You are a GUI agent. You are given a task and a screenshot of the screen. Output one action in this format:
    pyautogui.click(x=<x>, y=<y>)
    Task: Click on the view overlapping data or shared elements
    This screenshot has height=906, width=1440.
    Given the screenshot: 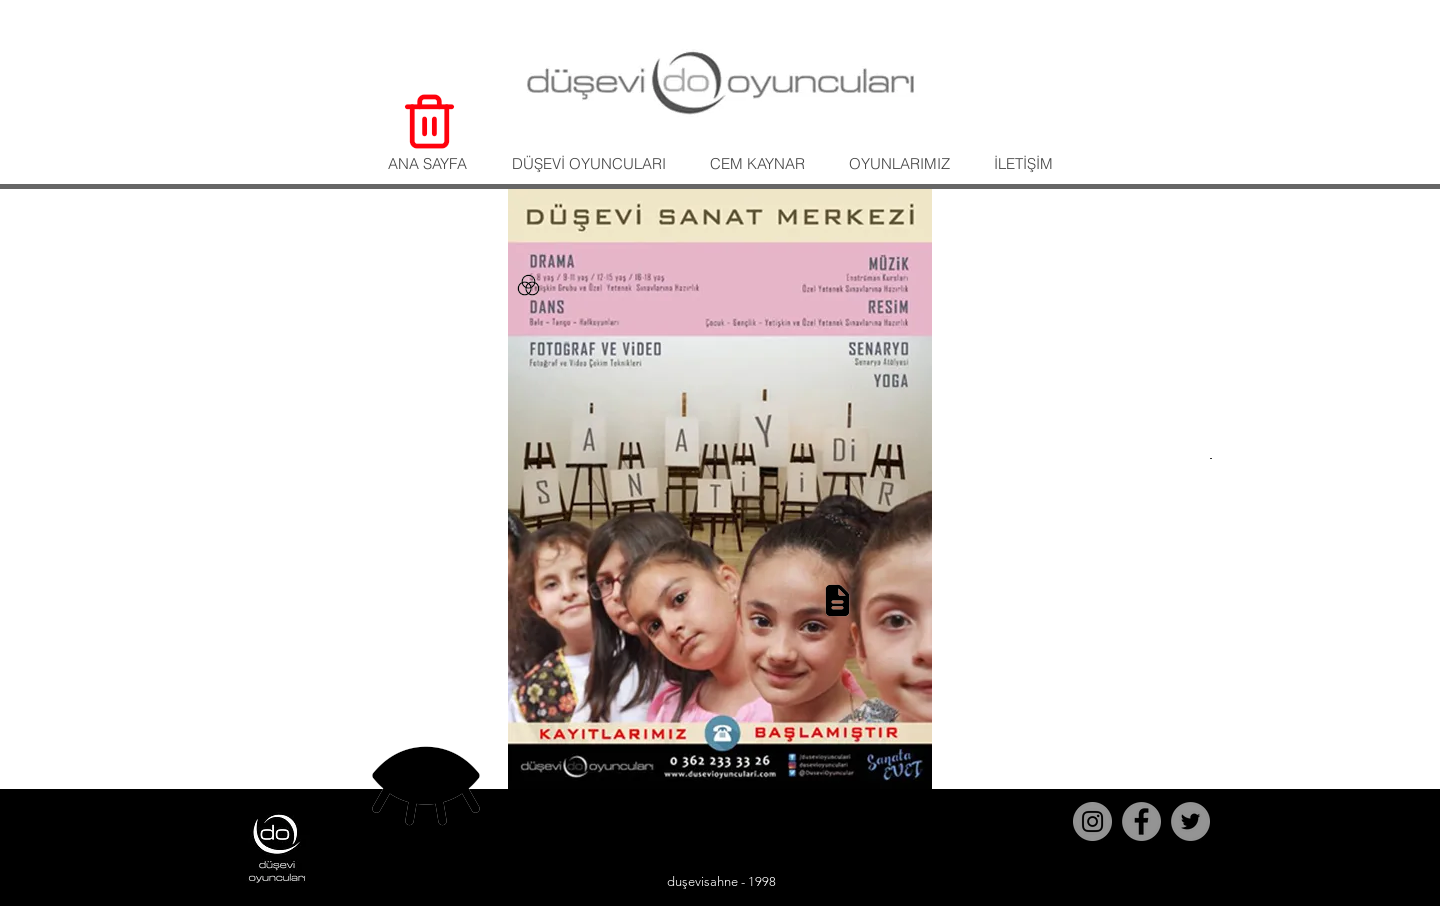 What is the action you would take?
    pyautogui.click(x=528, y=285)
    